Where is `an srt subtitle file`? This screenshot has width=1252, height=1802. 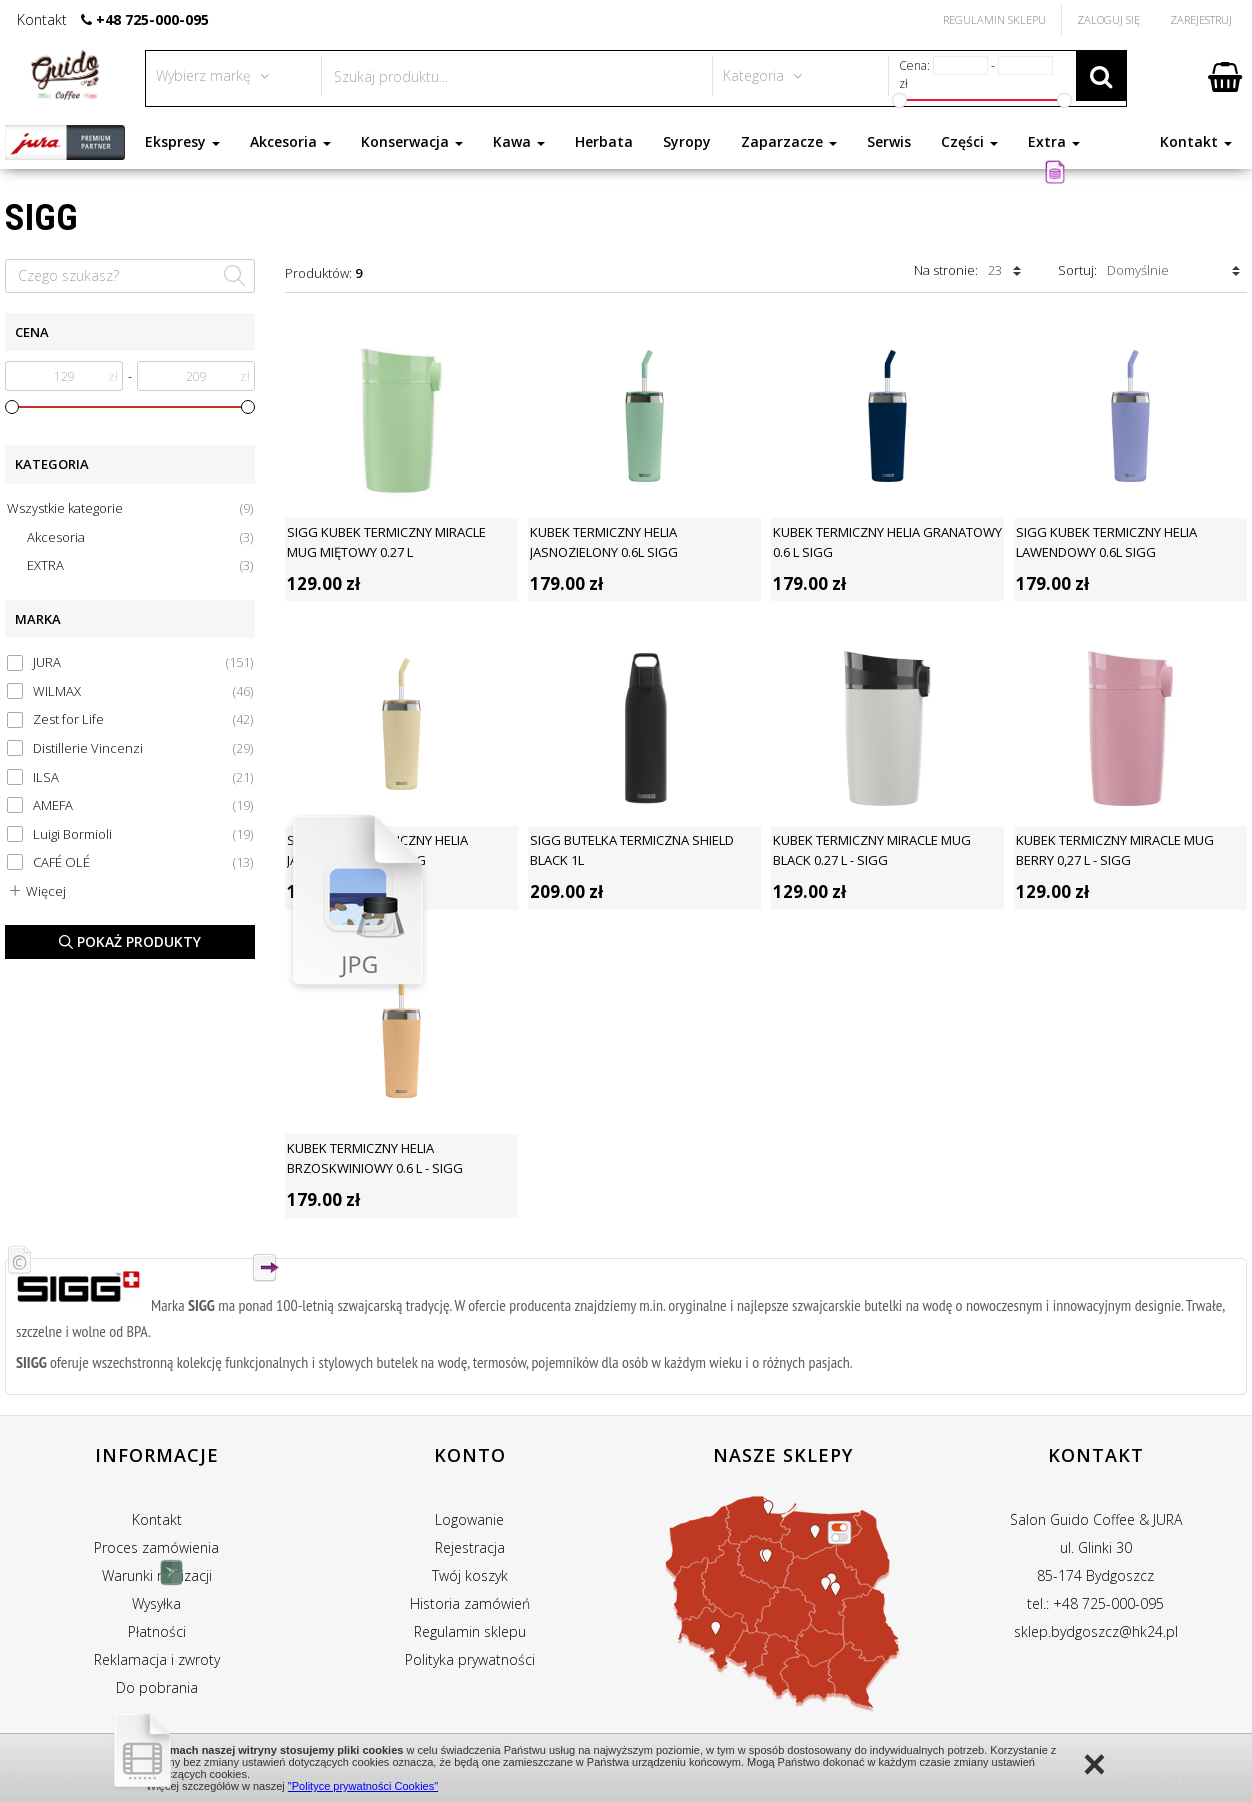
an srt subtitle file is located at coordinates (142, 1751).